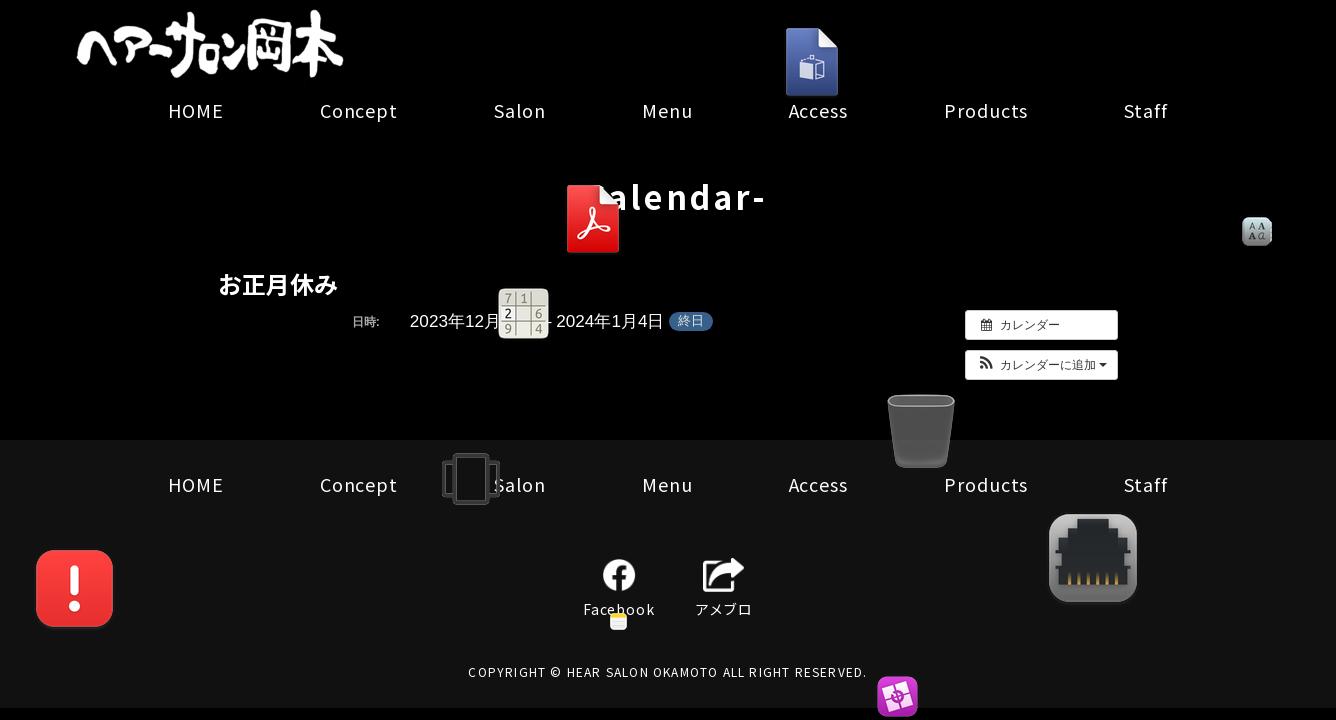 The width and height of the screenshot is (1336, 720). Describe the element at coordinates (812, 63) in the screenshot. I see `a DWG file containing CAD or 3D drawing data` at that location.